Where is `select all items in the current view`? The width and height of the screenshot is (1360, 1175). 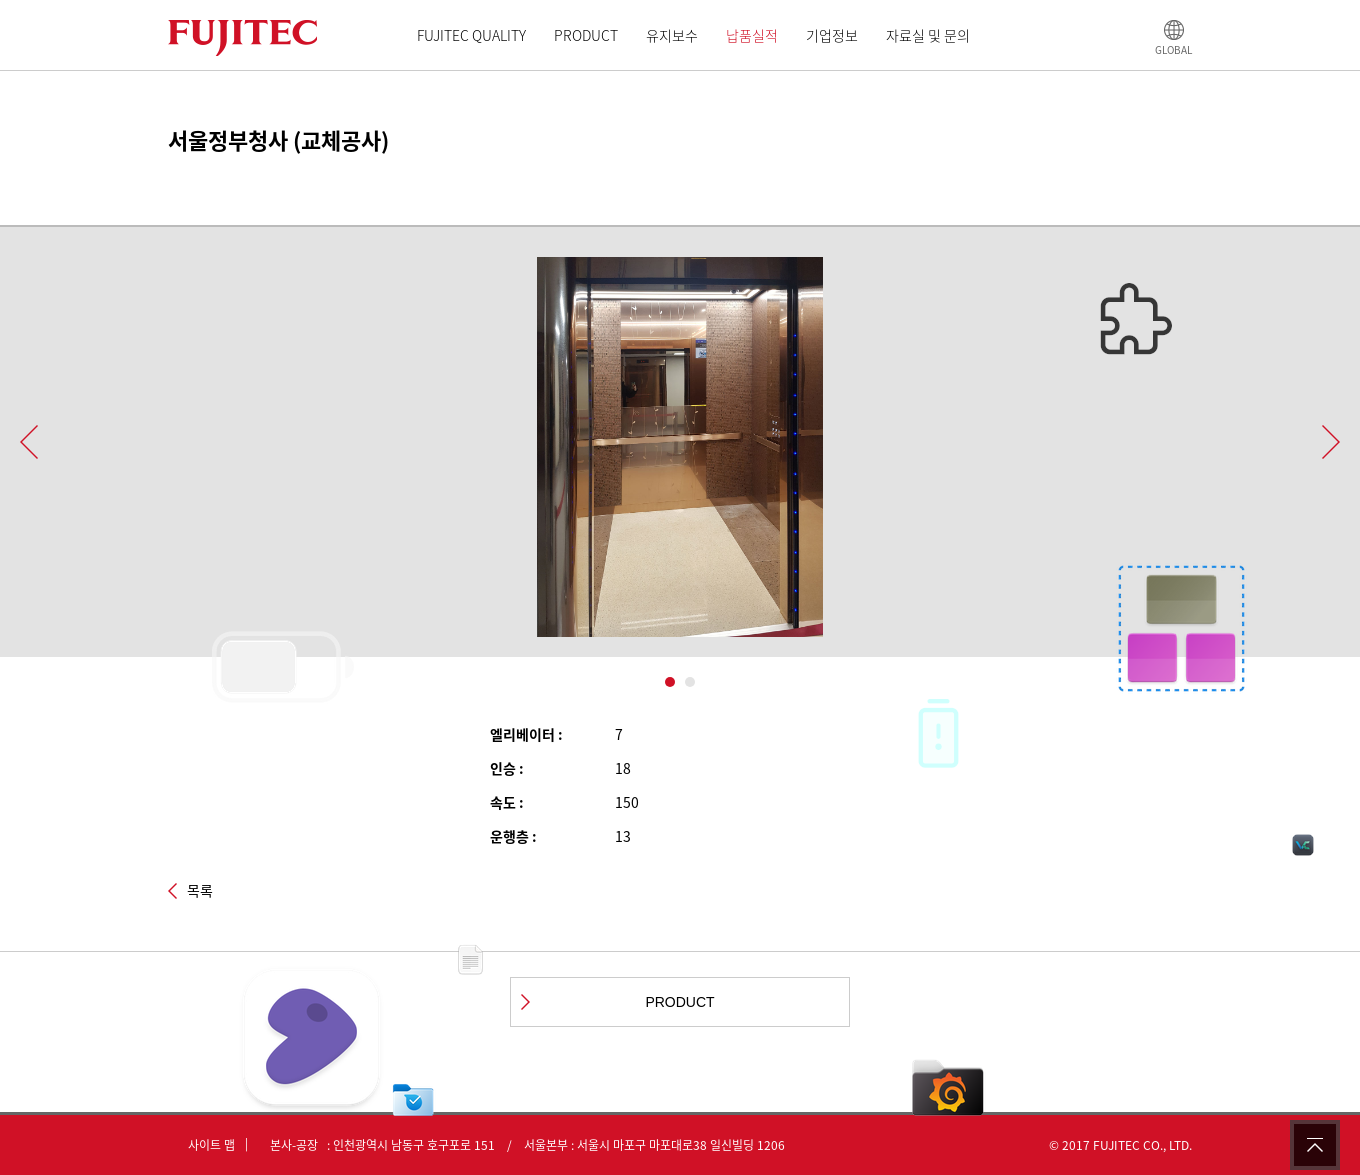
select all items in the current view is located at coordinates (1181, 628).